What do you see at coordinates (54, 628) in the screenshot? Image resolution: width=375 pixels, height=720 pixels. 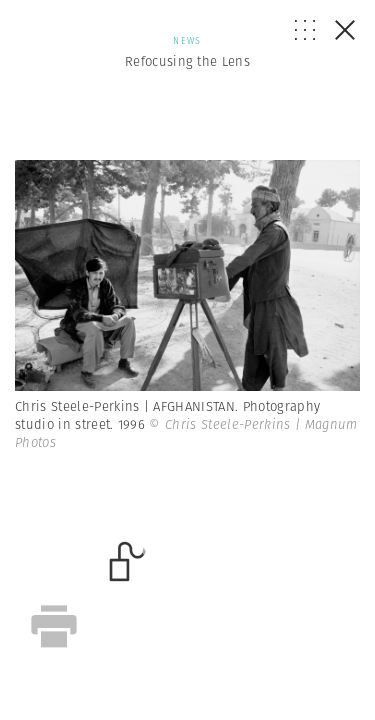 I see `print the current document` at bounding box center [54, 628].